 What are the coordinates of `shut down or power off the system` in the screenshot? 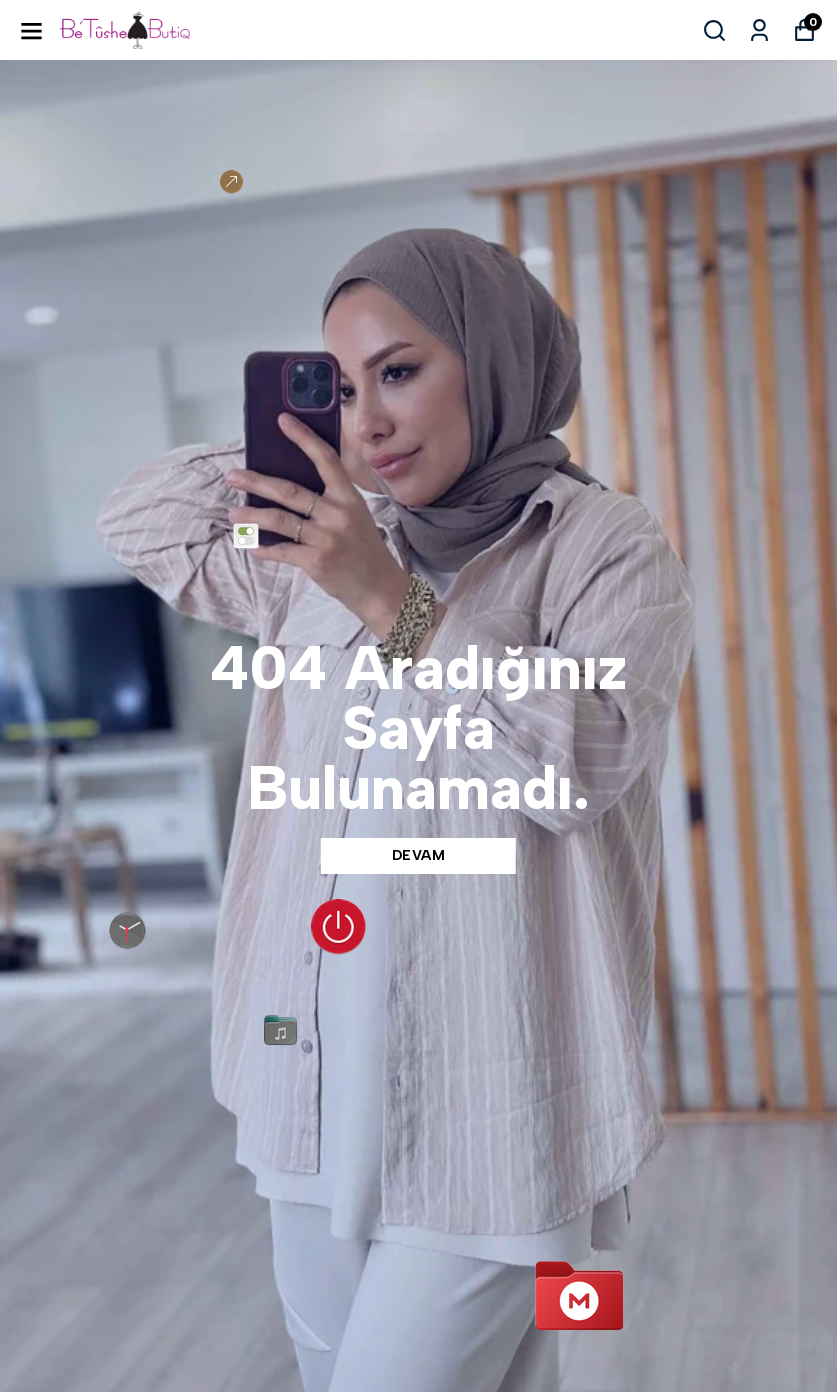 It's located at (339, 927).